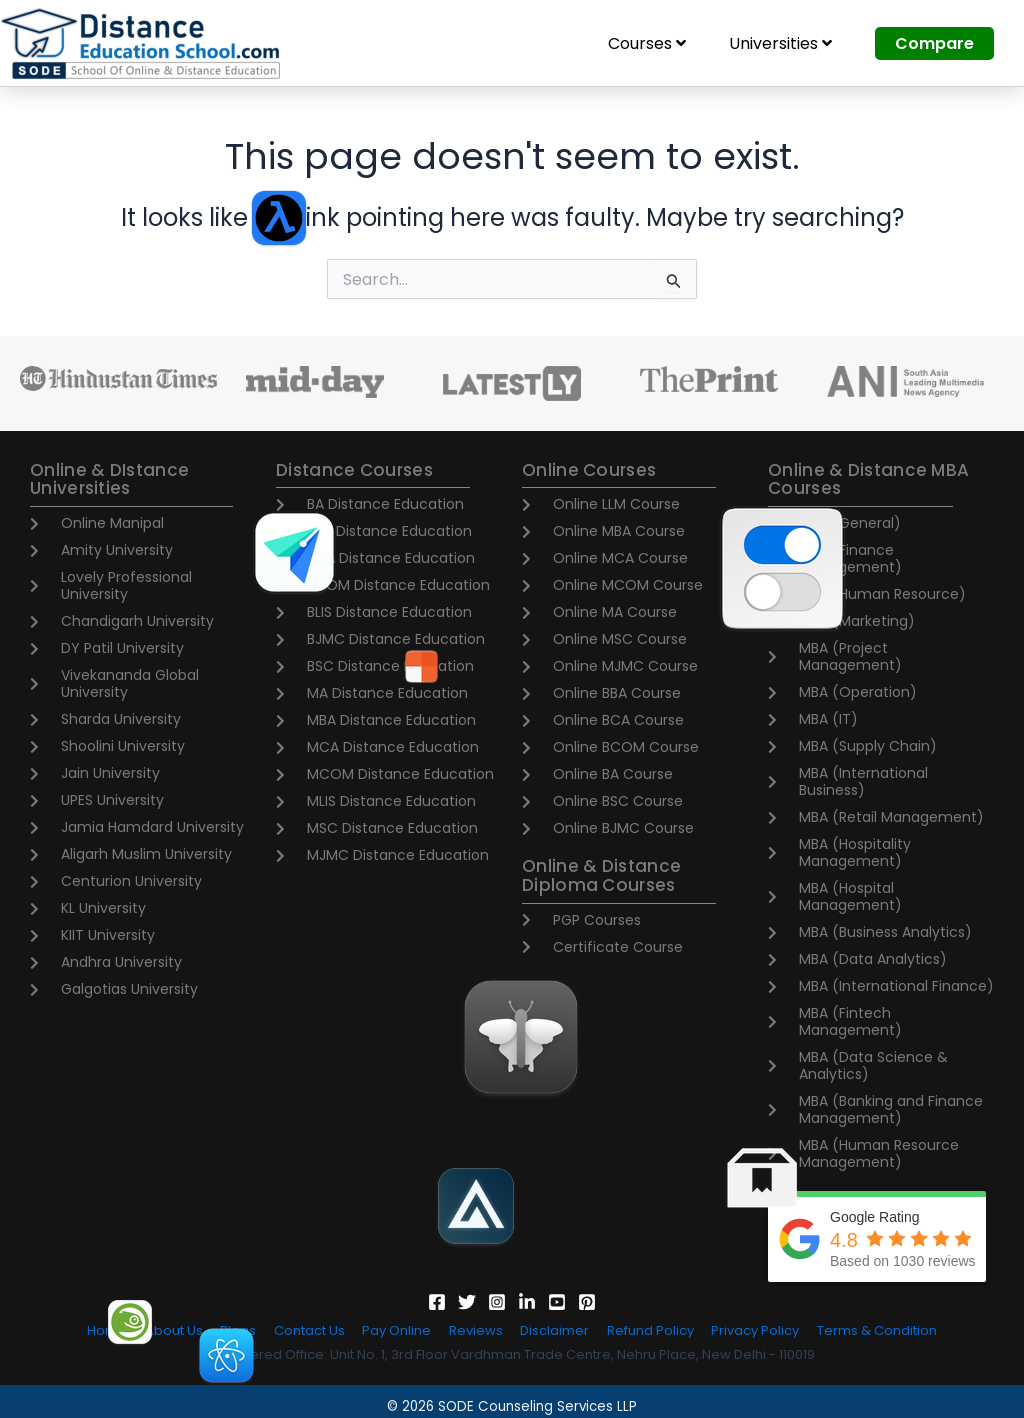 This screenshot has width=1024, height=1418. Describe the element at coordinates (294, 552) in the screenshot. I see `open feishu messaging app` at that location.